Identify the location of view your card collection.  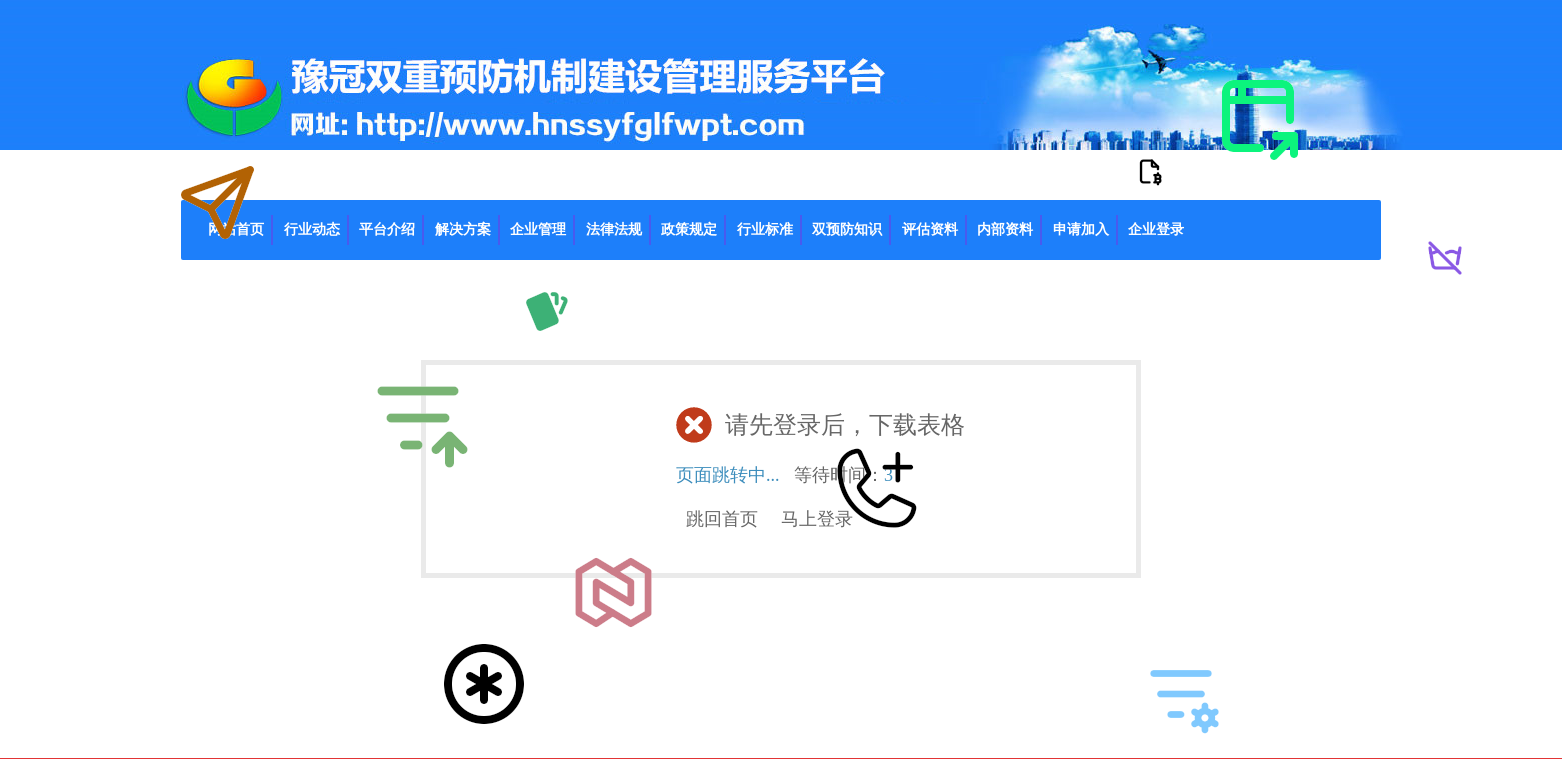
(546, 310).